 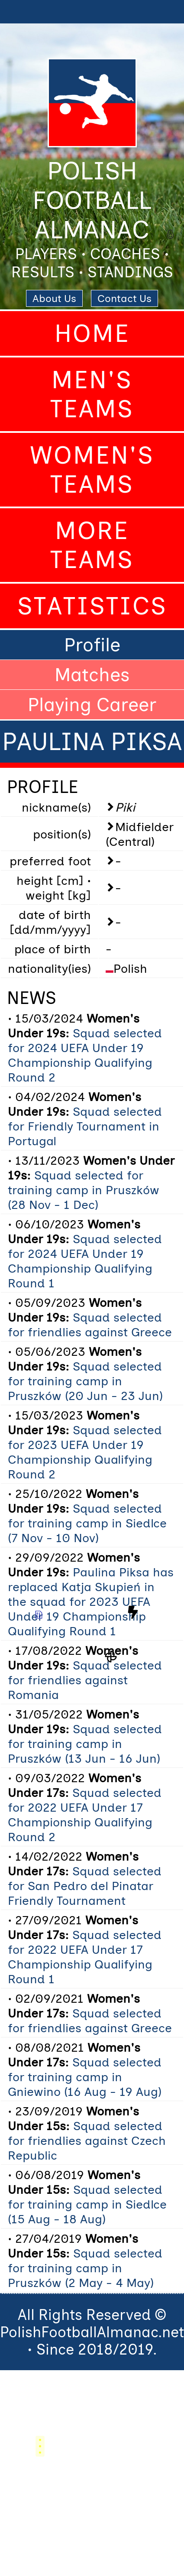 What do you see at coordinates (170, 234) in the screenshot?
I see `indicates healthy or vegetarian food options` at bounding box center [170, 234].